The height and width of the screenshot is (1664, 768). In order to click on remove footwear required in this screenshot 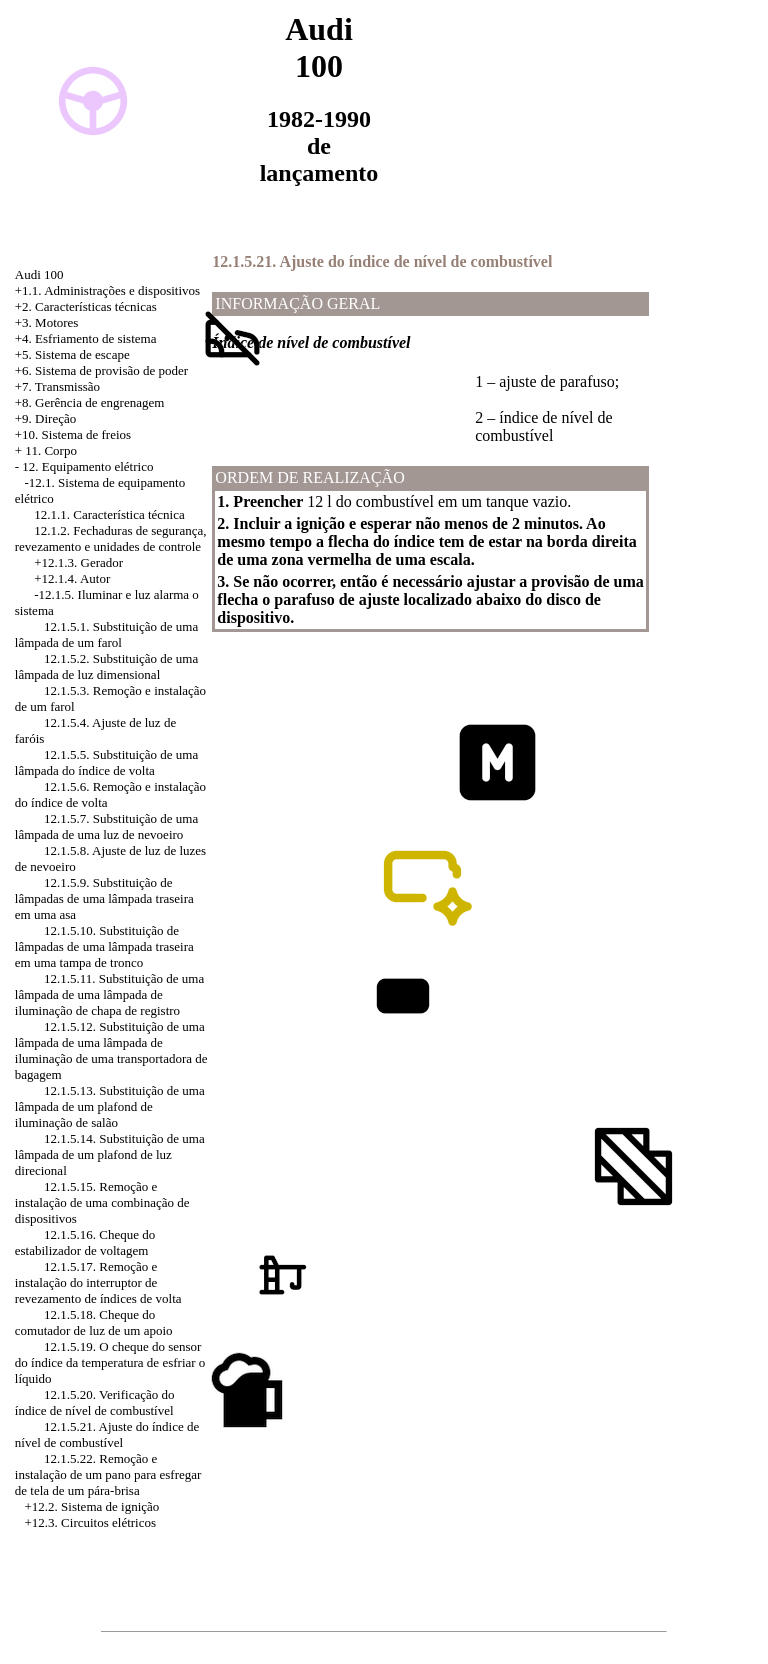, I will do `click(232, 338)`.